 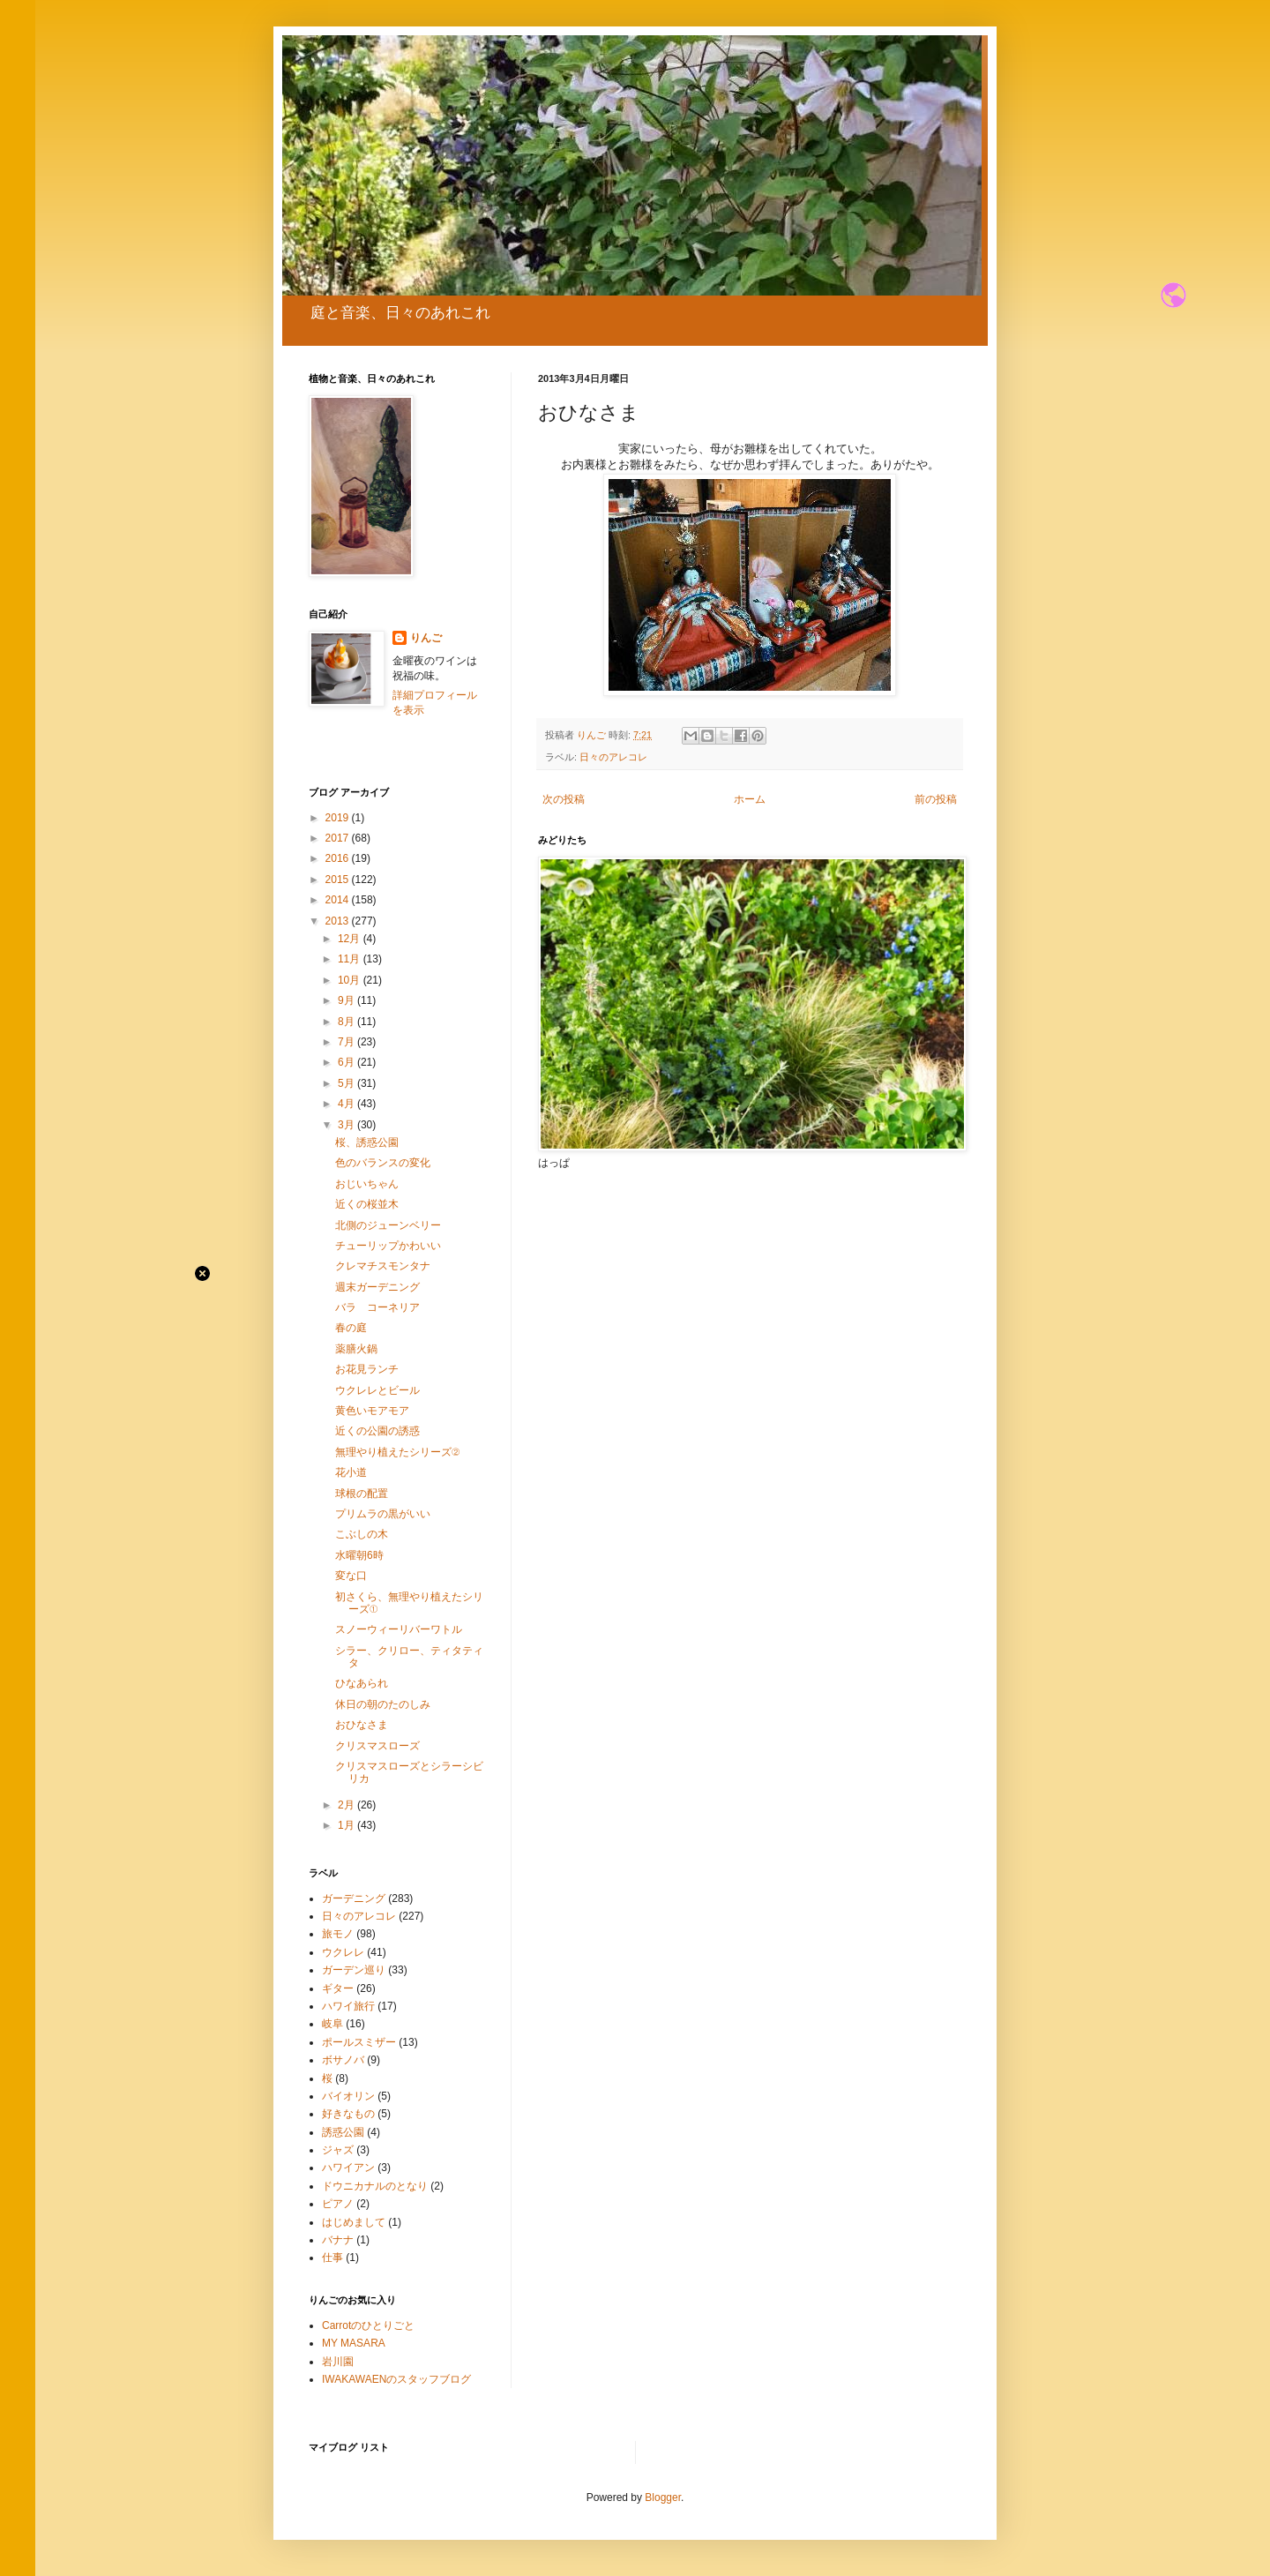 I want to click on close or dismiss a dialog, so click(x=202, y=1273).